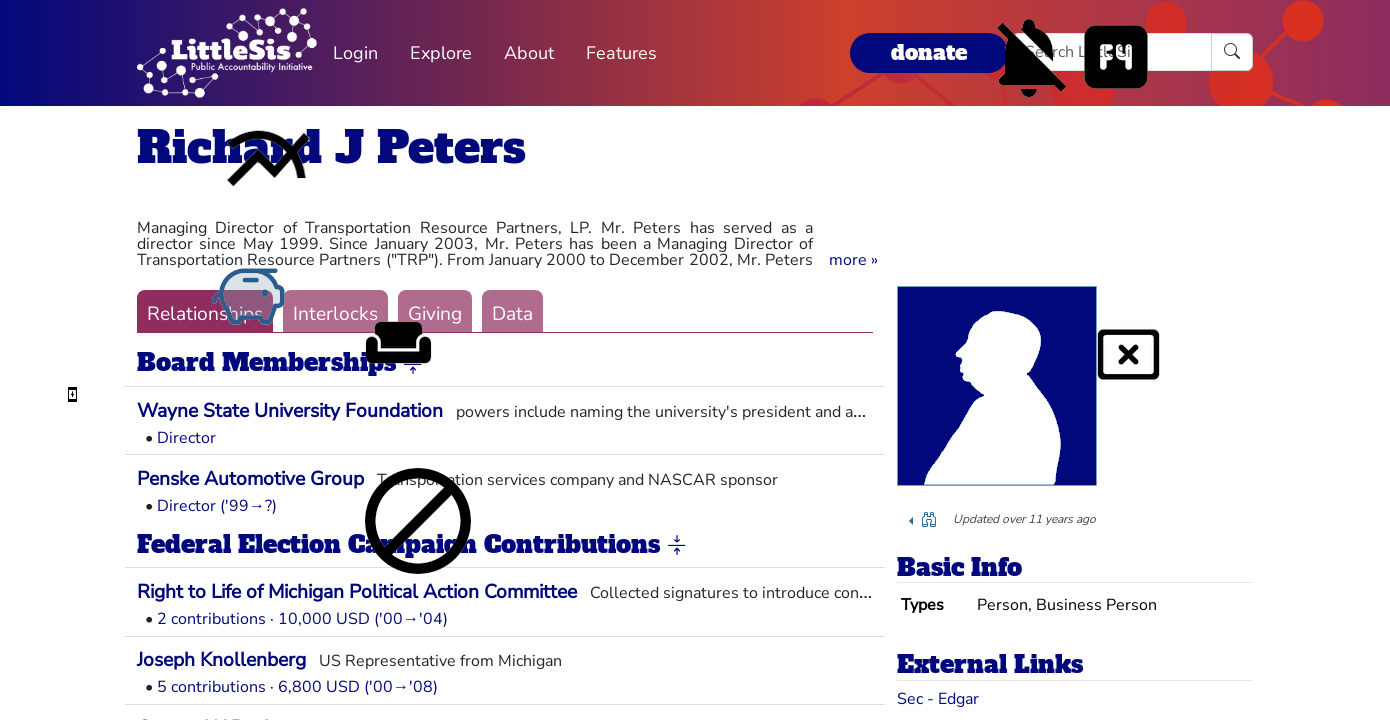 This screenshot has width=1390, height=720. I want to click on view weekend or leisure activities, so click(398, 342).